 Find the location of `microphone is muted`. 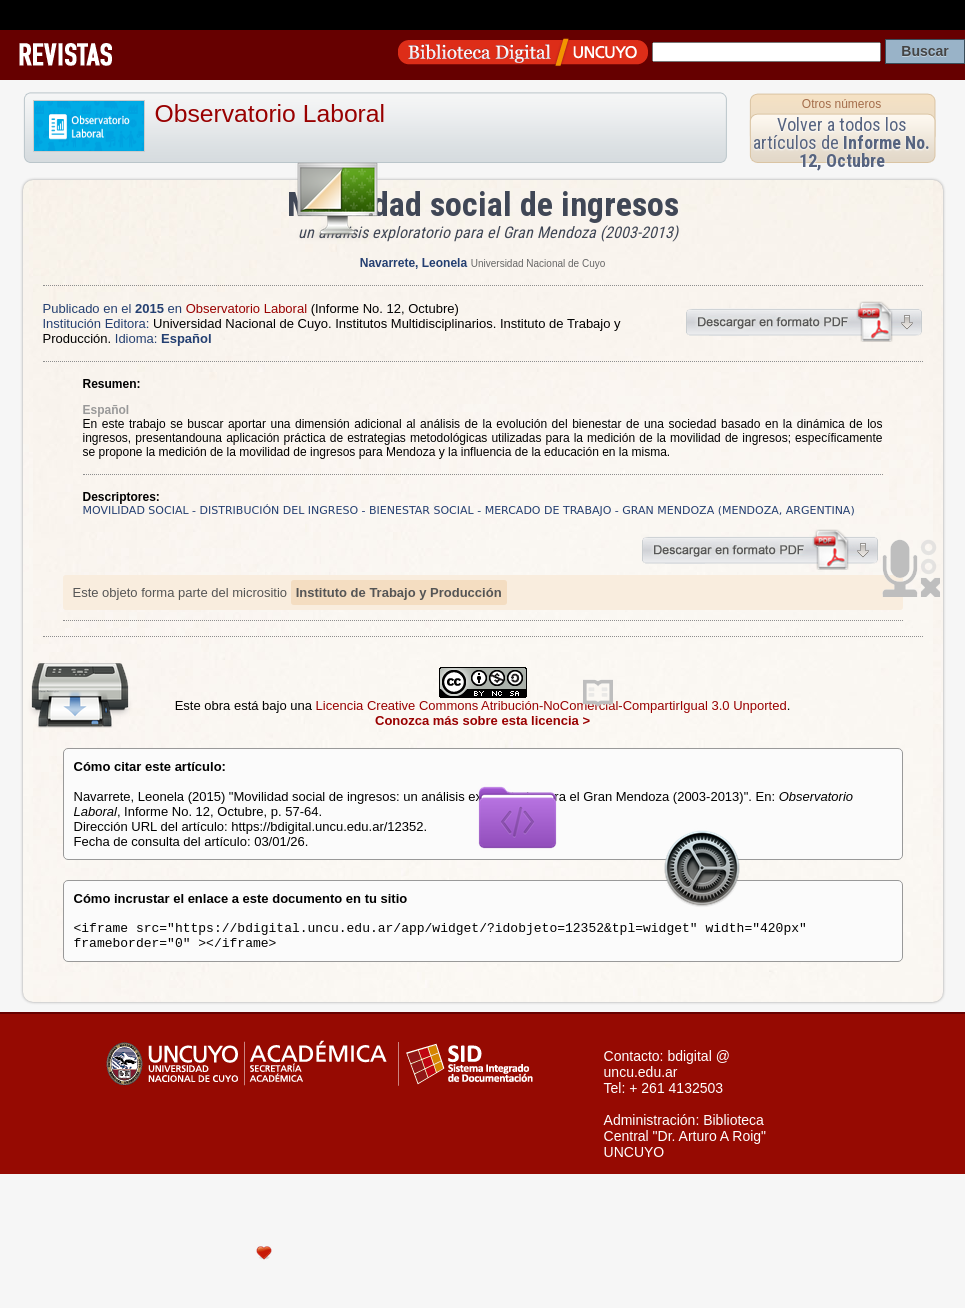

microphone is muted is located at coordinates (909, 566).